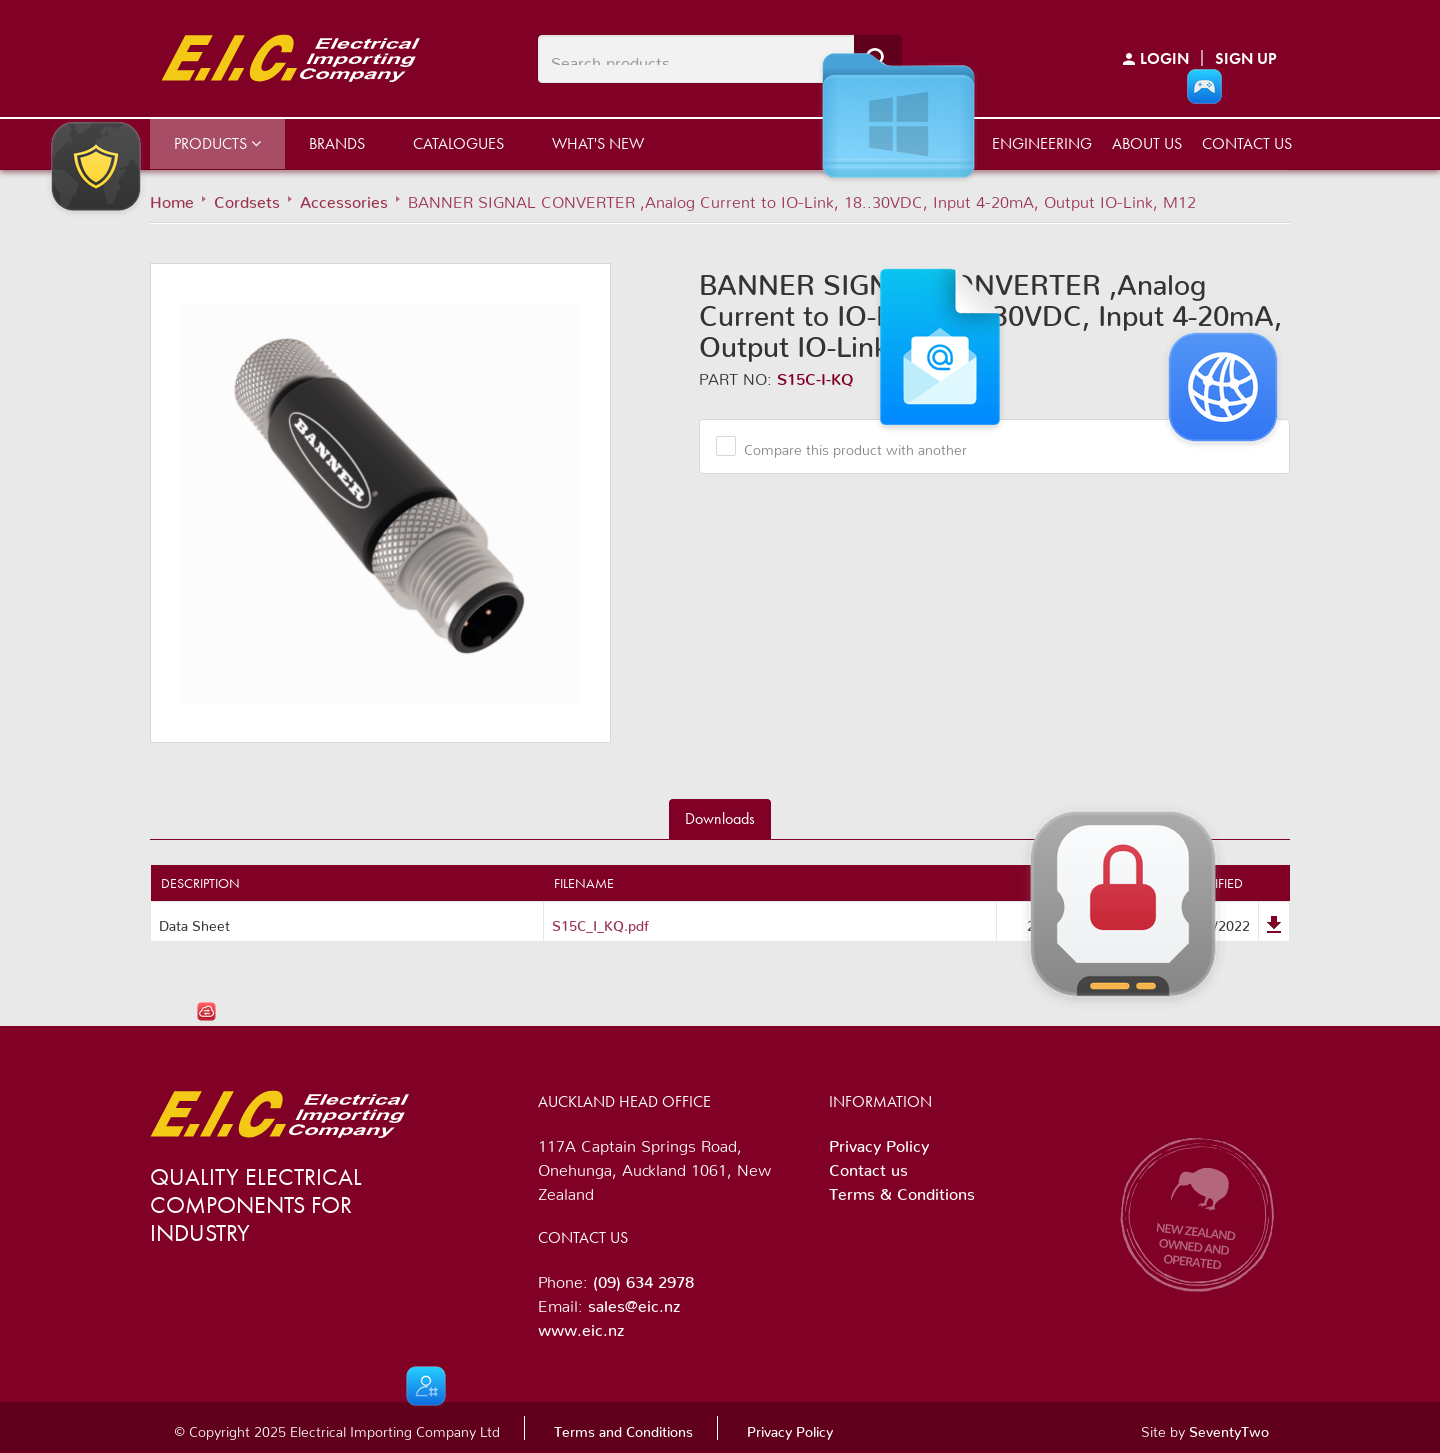  Describe the element at coordinates (940, 350) in the screenshot. I see `an email message file or .eml attachment` at that location.